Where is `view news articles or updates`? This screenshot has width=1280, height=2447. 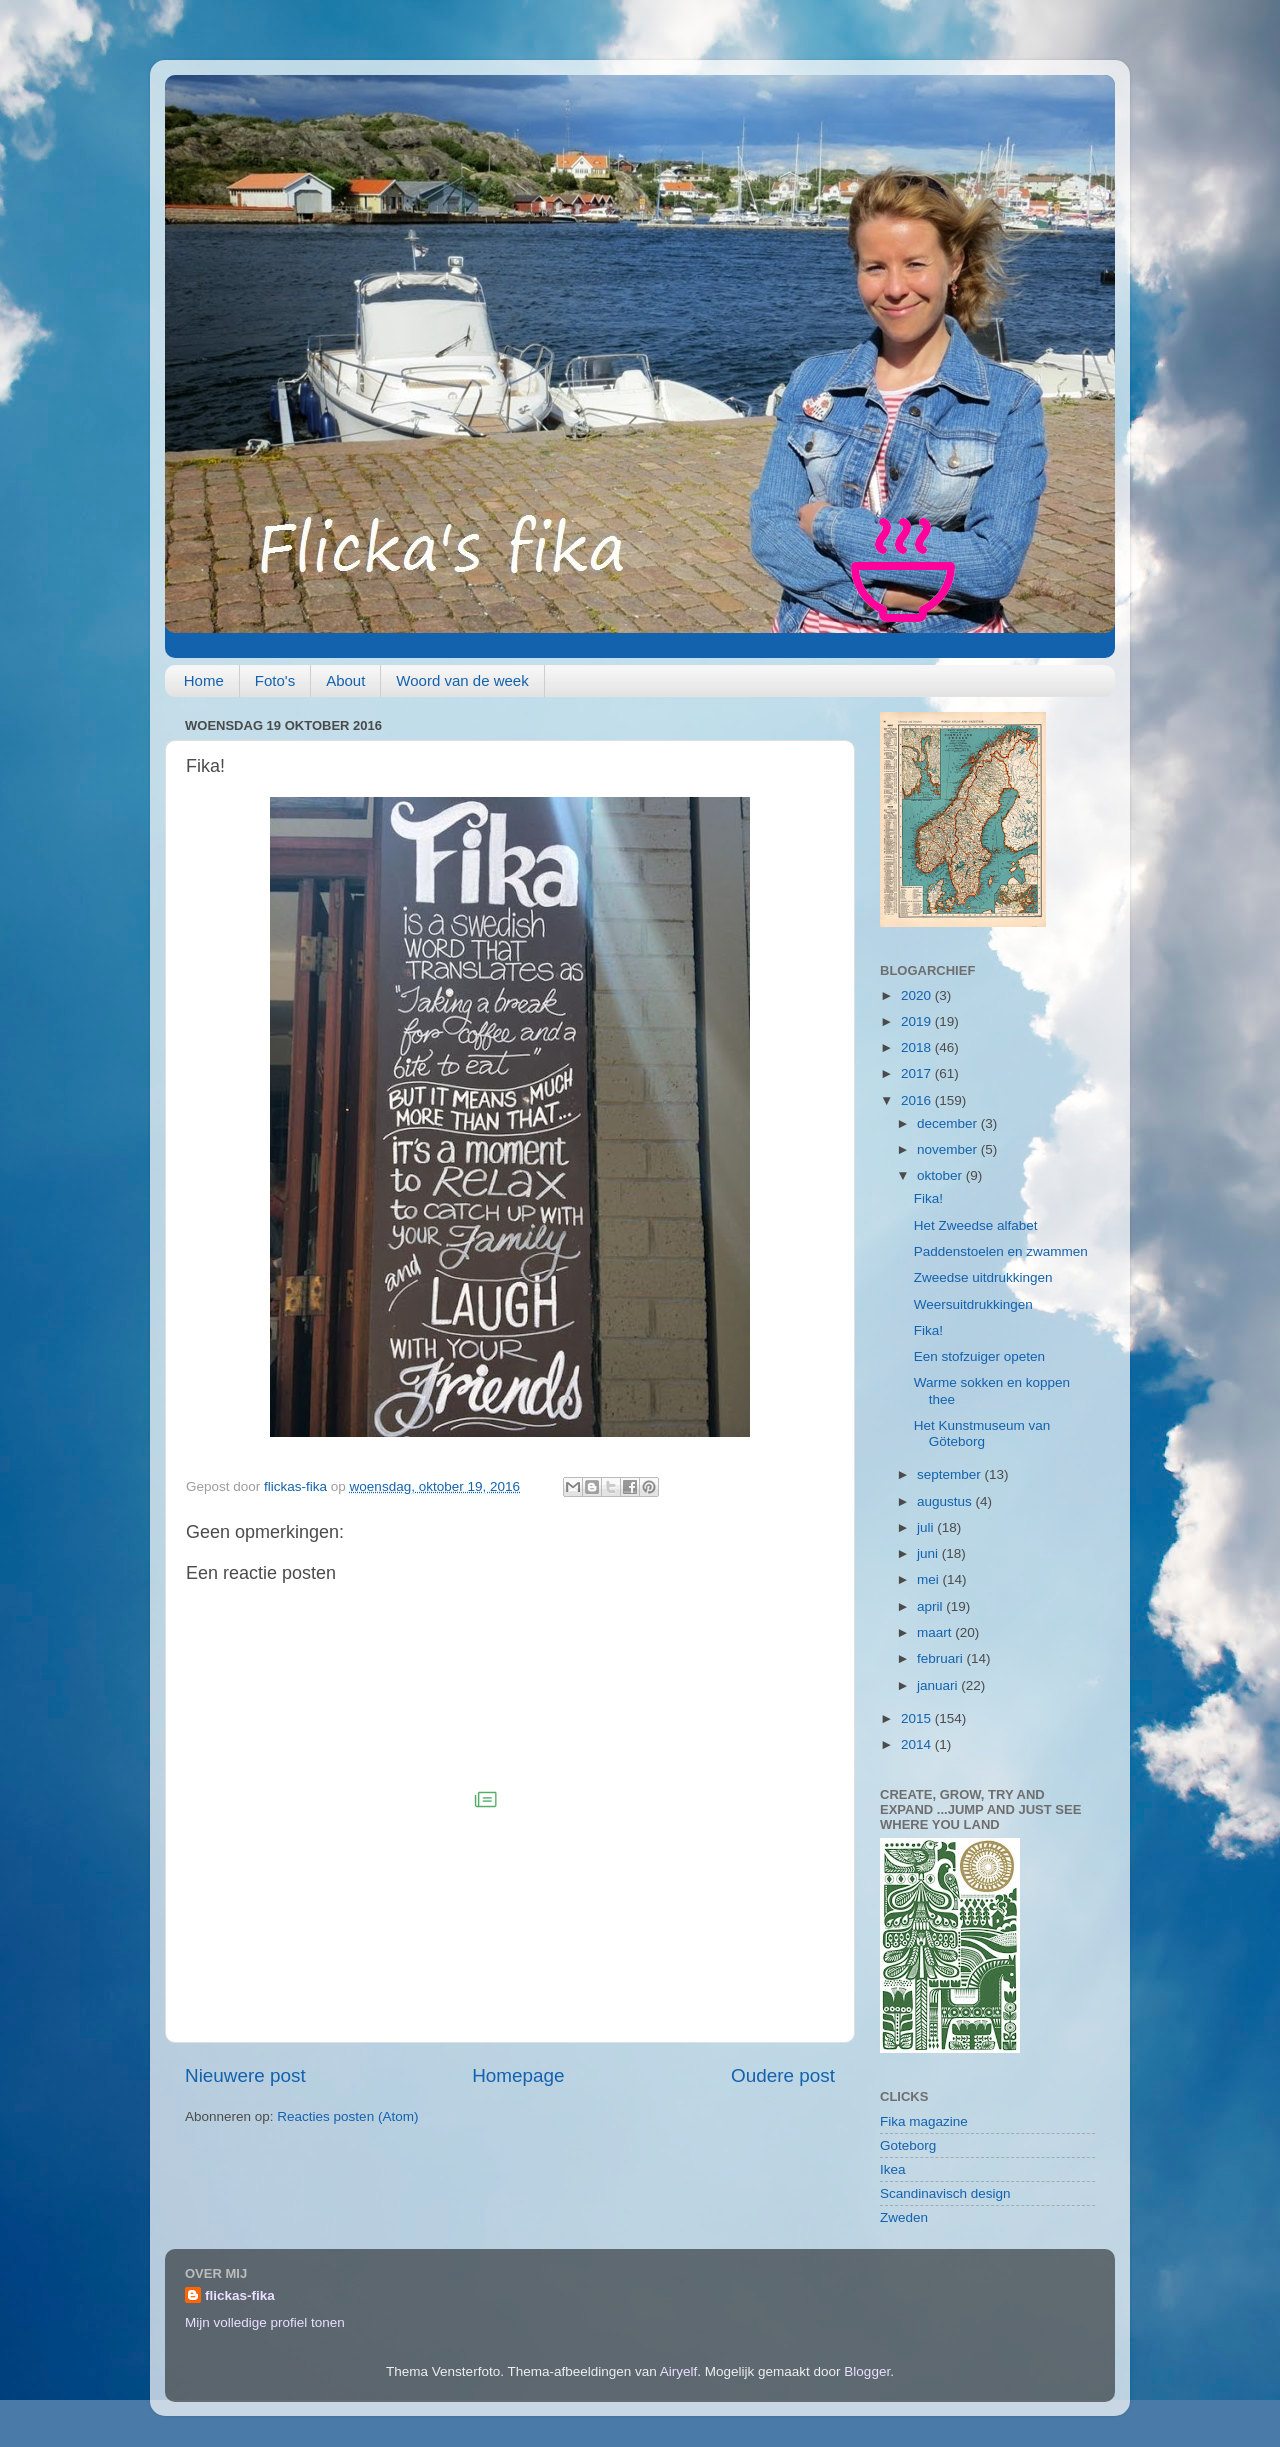
view news articles or updates is located at coordinates (486, 1799).